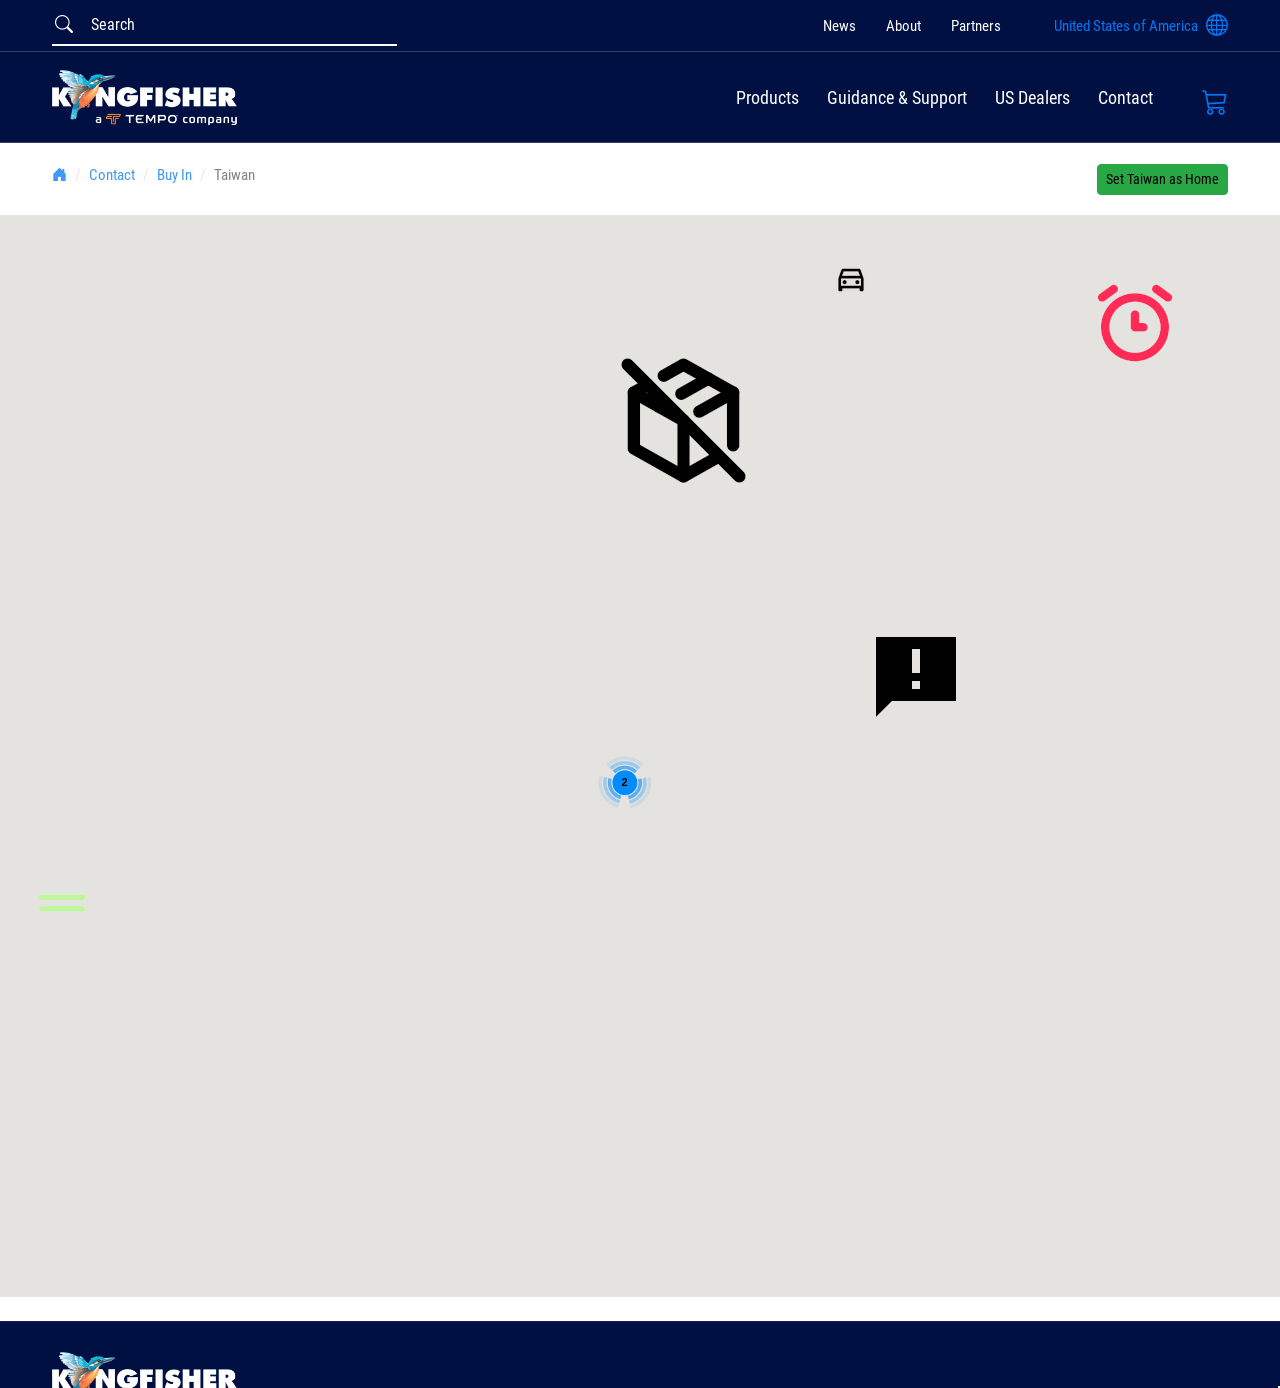 Image resolution: width=1280 pixels, height=1388 pixels. What do you see at coordinates (1135, 323) in the screenshot?
I see `set or view alarms` at bounding box center [1135, 323].